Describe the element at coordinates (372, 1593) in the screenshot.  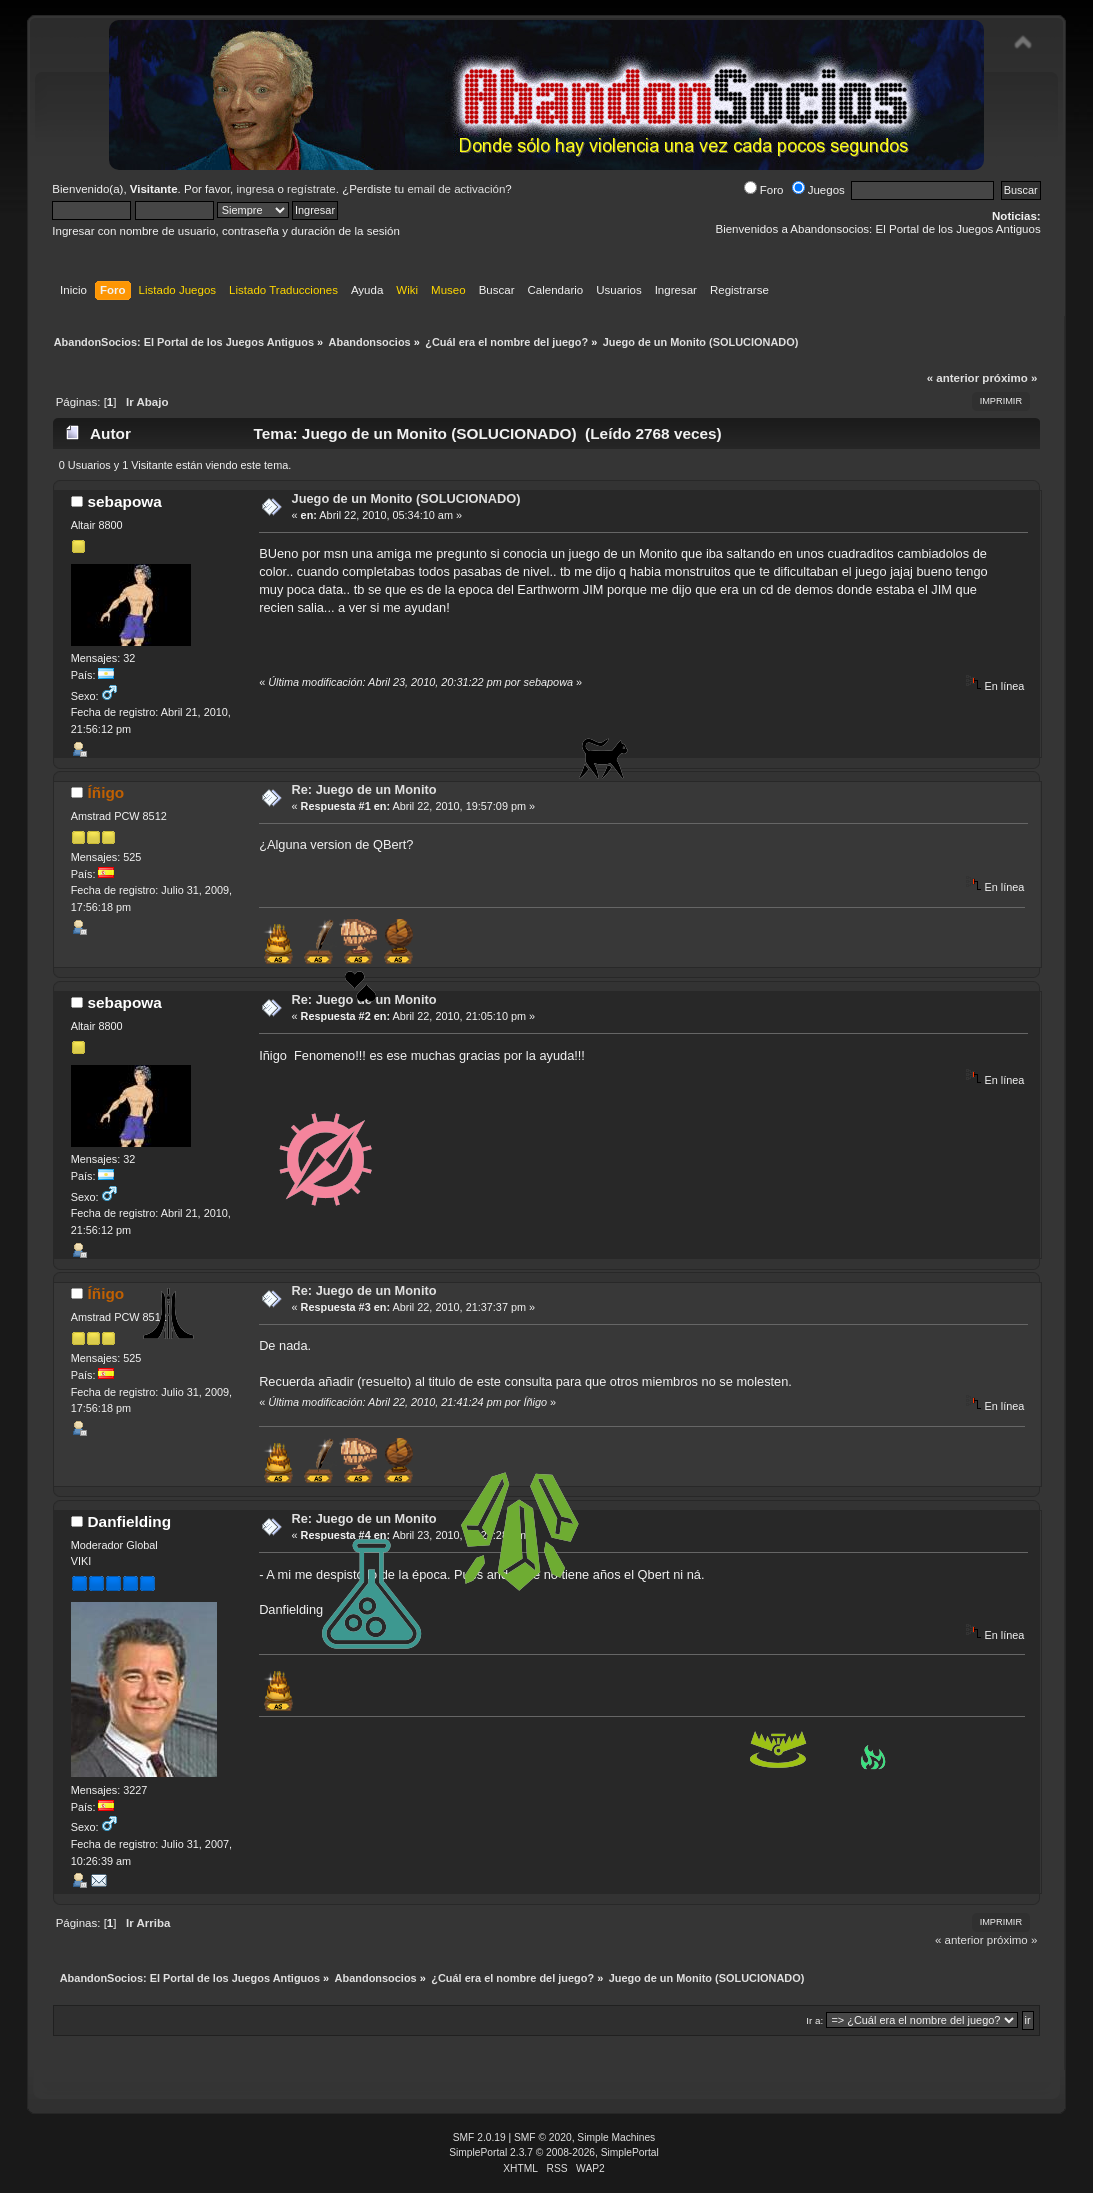
I see `access the chemistry or science section` at that location.